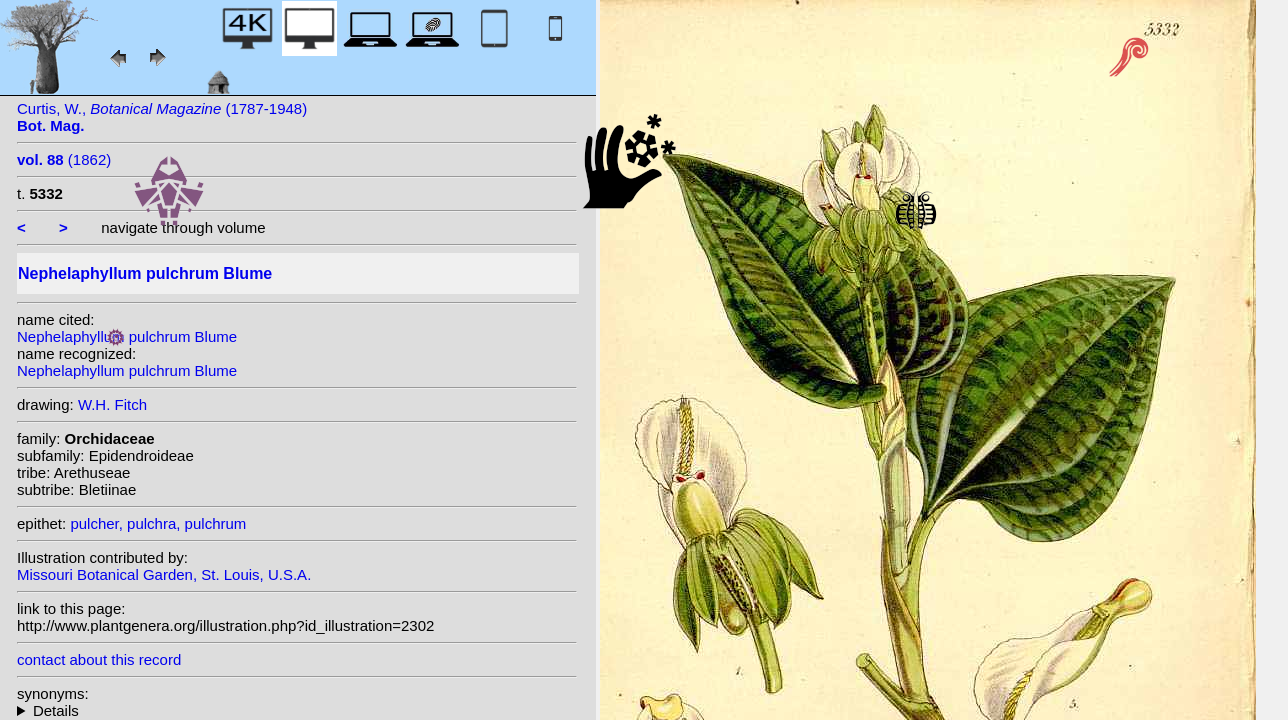 The image size is (1288, 720). Describe the element at coordinates (1129, 57) in the screenshot. I see `select wizard or mage character class` at that location.